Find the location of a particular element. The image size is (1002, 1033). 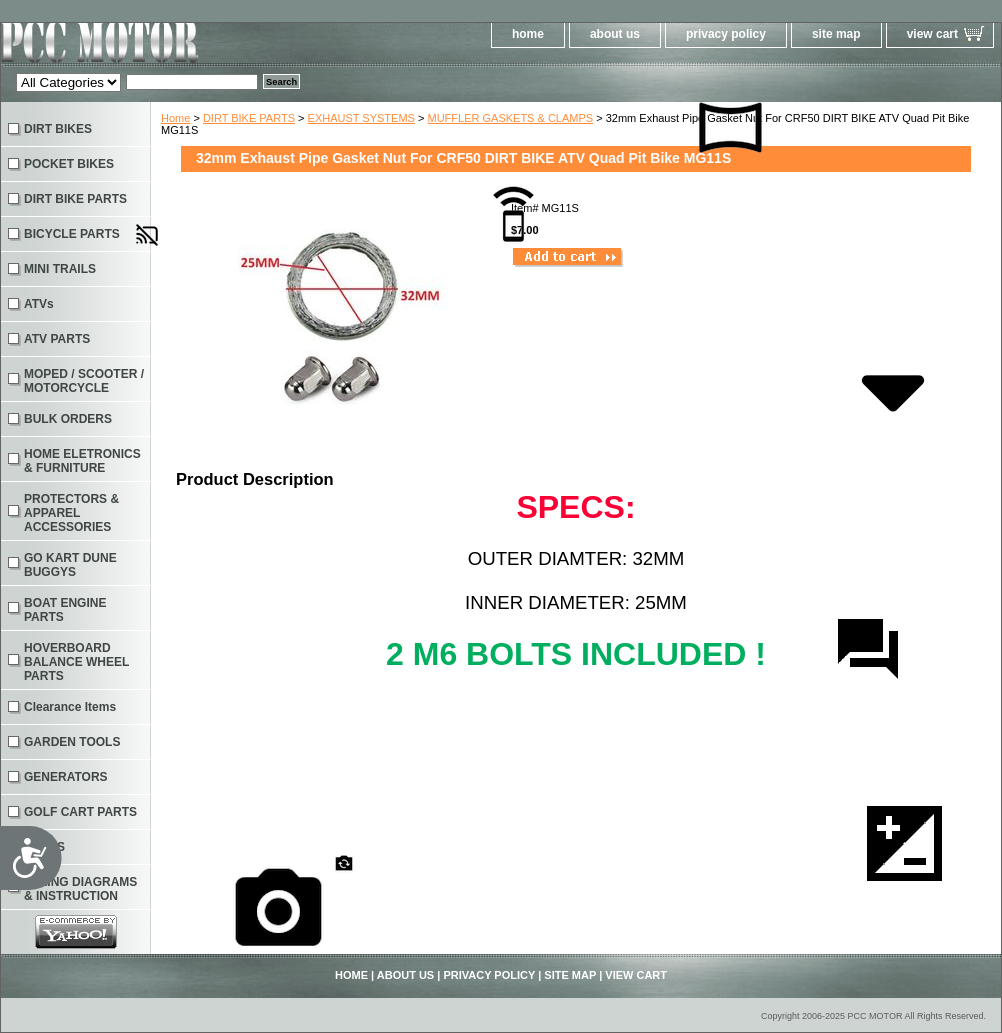

screen casting is unavailable or disabled is located at coordinates (147, 235).